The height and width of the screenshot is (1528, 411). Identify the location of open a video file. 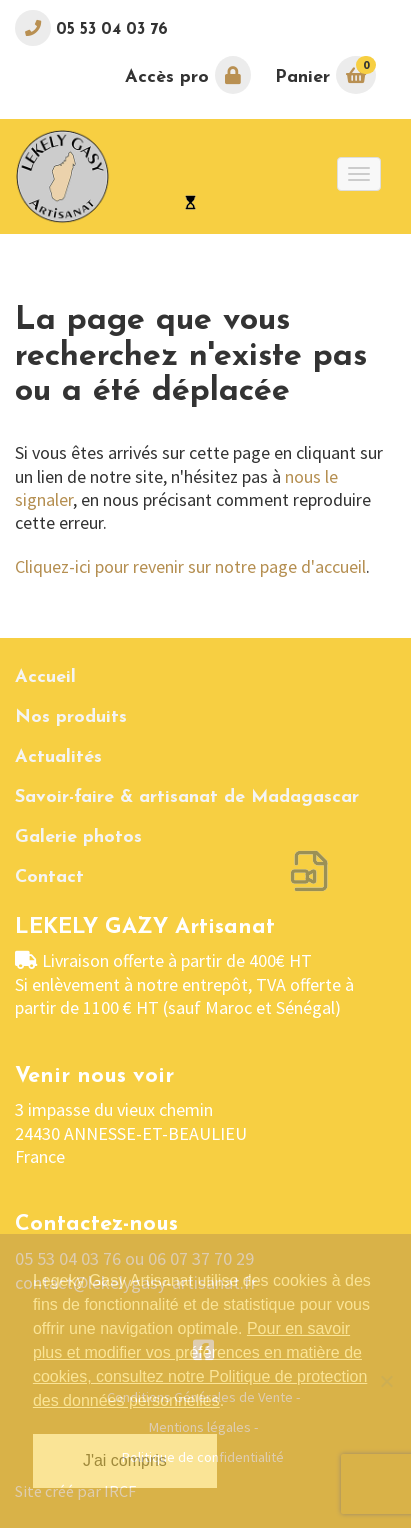
(311, 871).